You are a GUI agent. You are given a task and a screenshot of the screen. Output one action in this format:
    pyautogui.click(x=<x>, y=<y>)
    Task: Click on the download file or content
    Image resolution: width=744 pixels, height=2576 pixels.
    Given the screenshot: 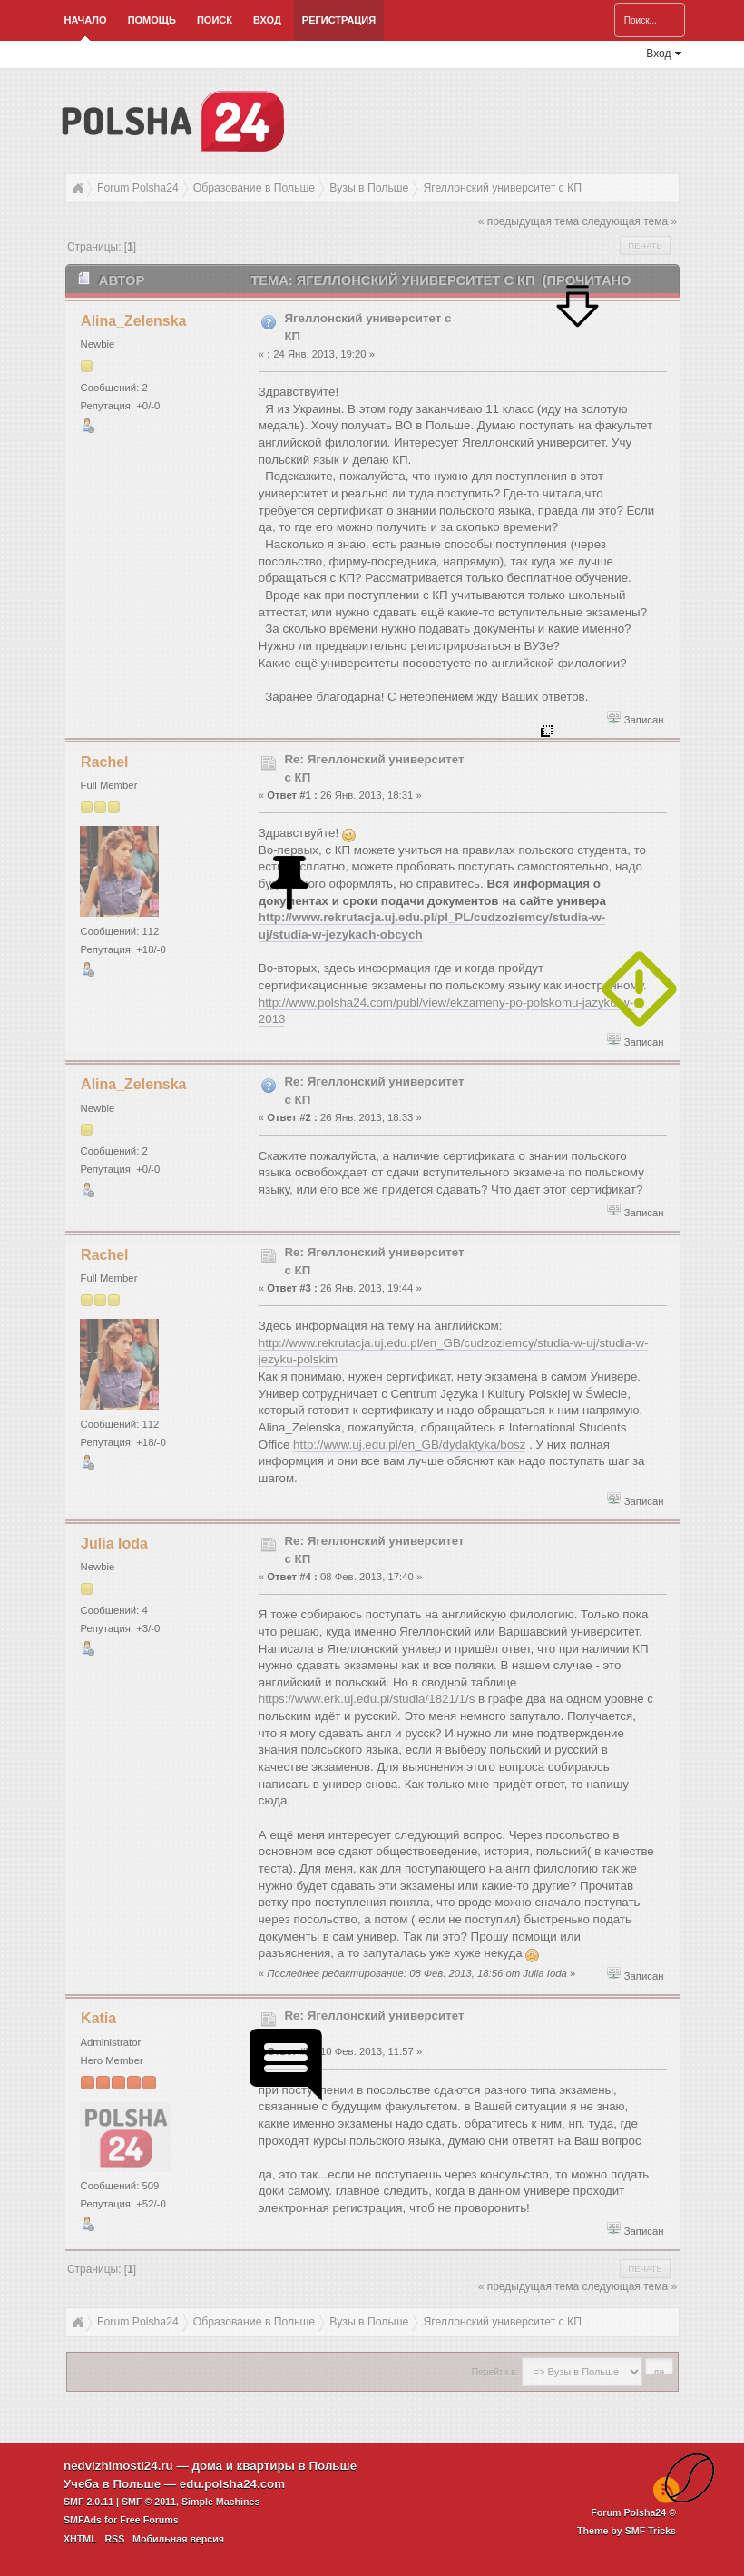 What is the action you would take?
    pyautogui.click(x=577, y=304)
    